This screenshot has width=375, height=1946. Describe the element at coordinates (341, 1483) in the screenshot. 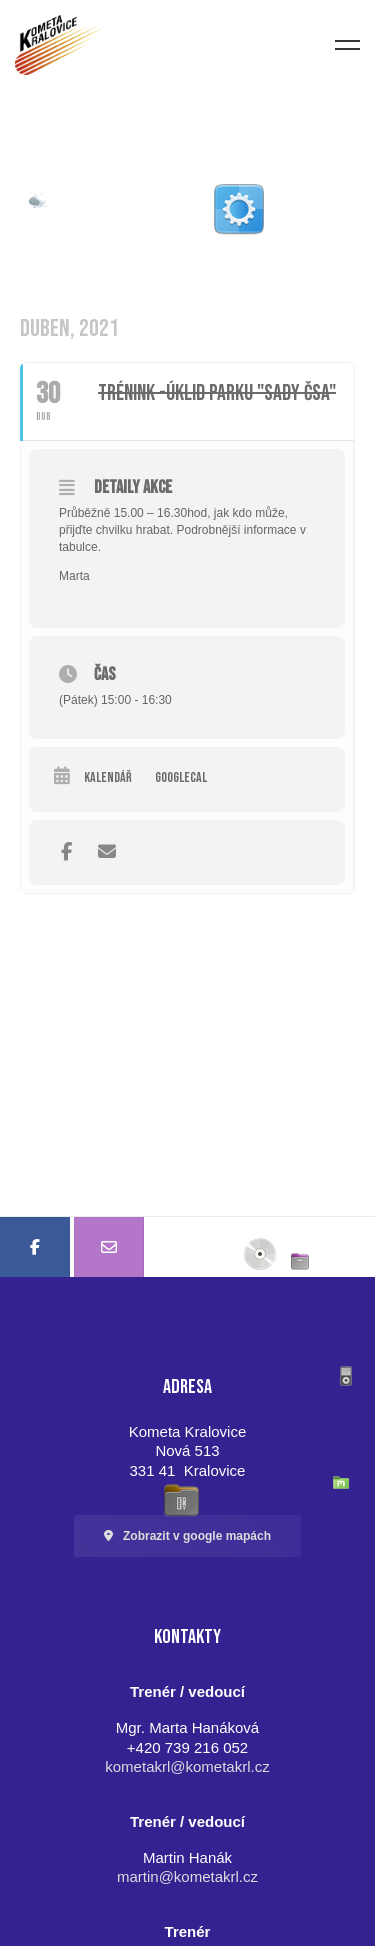

I see `open quixel mixer project files folder` at that location.